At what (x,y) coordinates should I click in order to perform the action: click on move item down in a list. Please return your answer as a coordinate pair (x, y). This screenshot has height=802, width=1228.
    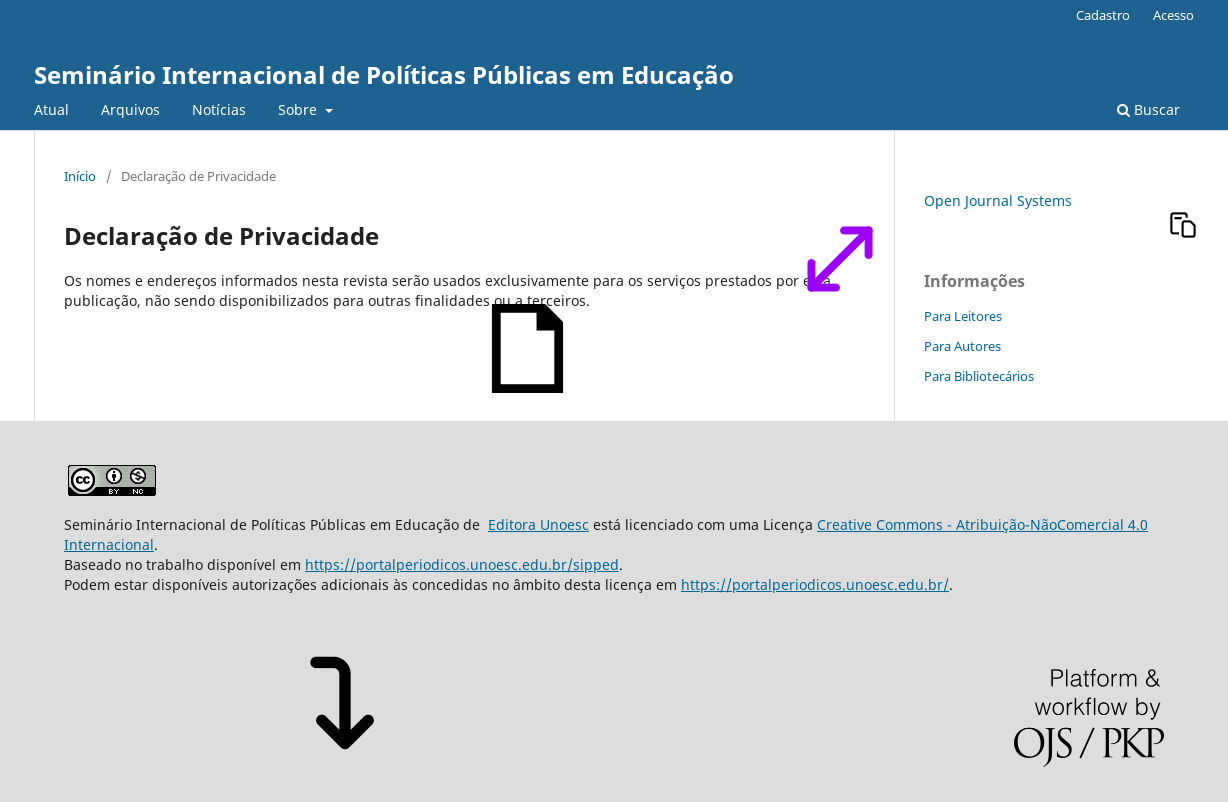
    Looking at the image, I should click on (345, 703).